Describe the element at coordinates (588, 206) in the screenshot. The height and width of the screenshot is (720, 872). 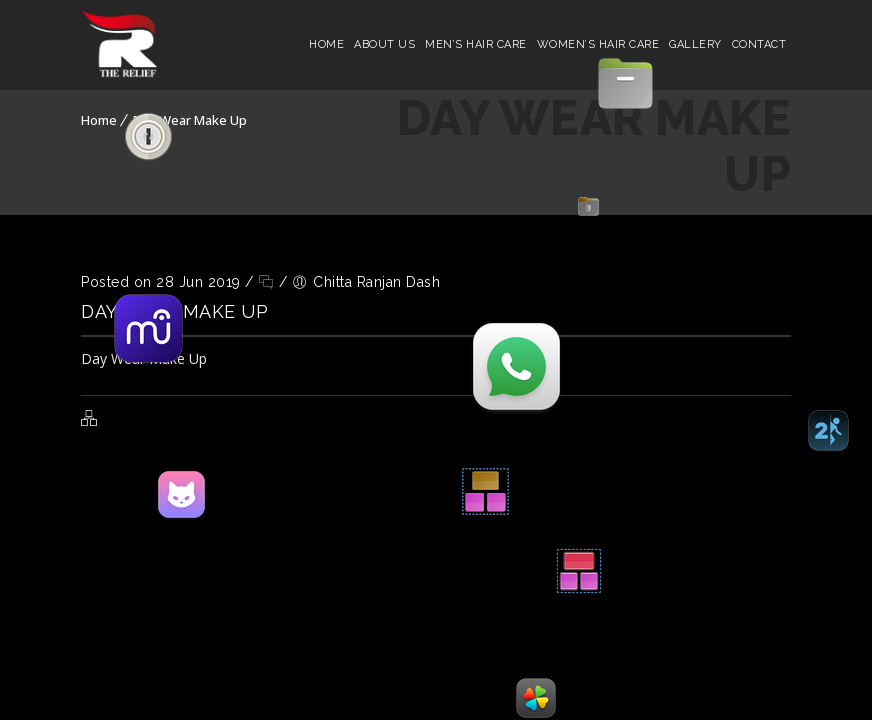
I see `access your templates folder` at that location.